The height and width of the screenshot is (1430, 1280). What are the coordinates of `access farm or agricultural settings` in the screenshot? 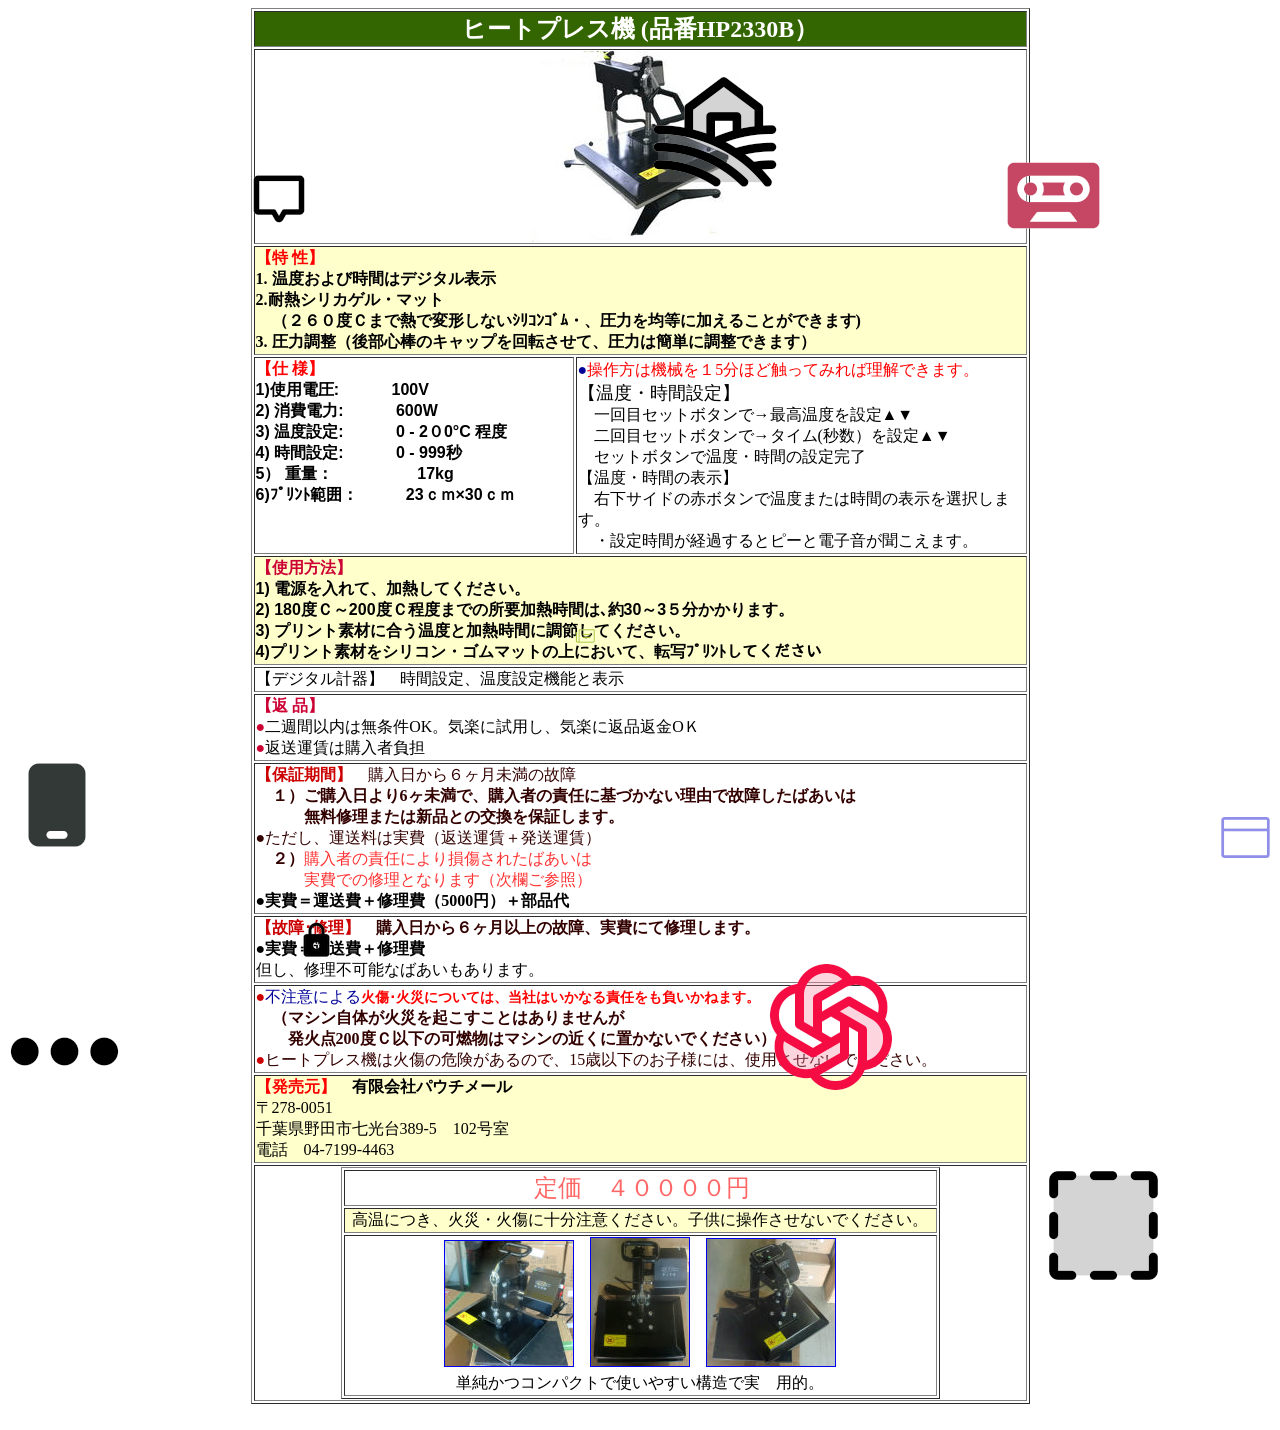 It's located at (715, 134).